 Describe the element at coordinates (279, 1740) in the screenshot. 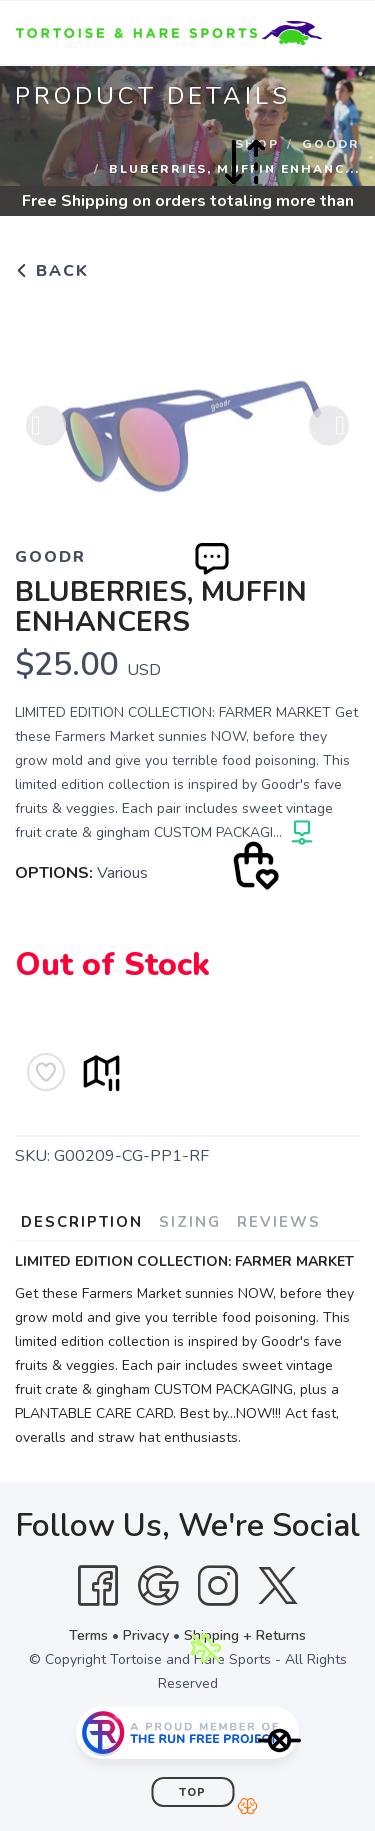

I see `indicates a light bulb component in a circuit diagram` at that location.